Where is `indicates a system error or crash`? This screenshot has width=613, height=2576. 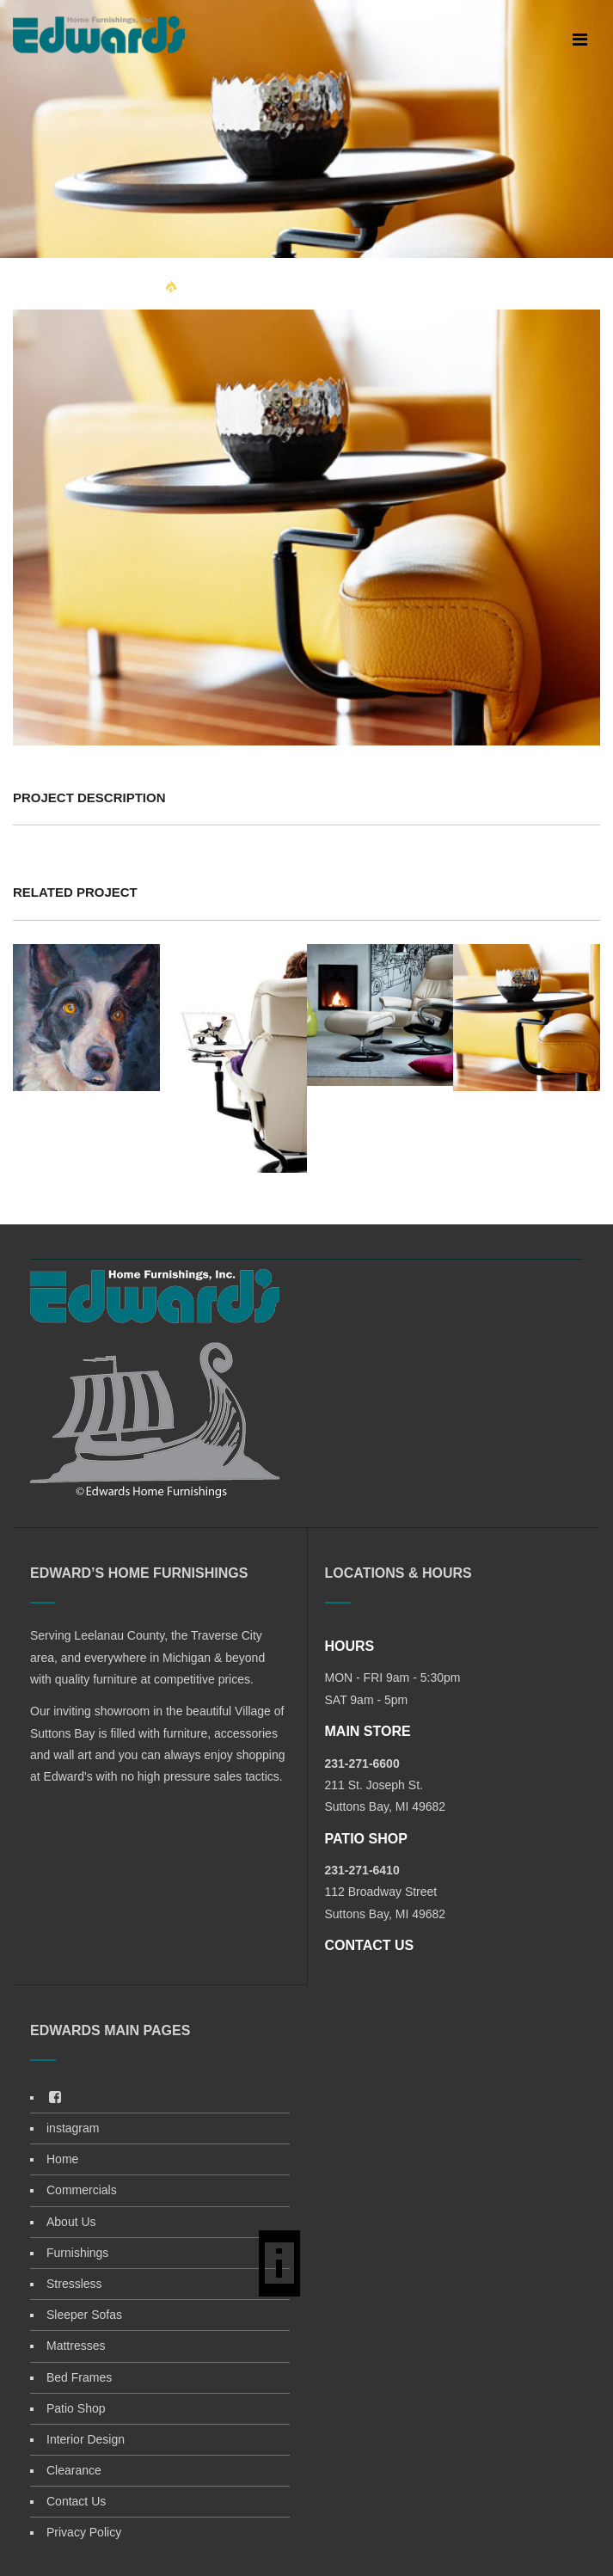 indicates a system error or crash is located at coordinates (171, 287).